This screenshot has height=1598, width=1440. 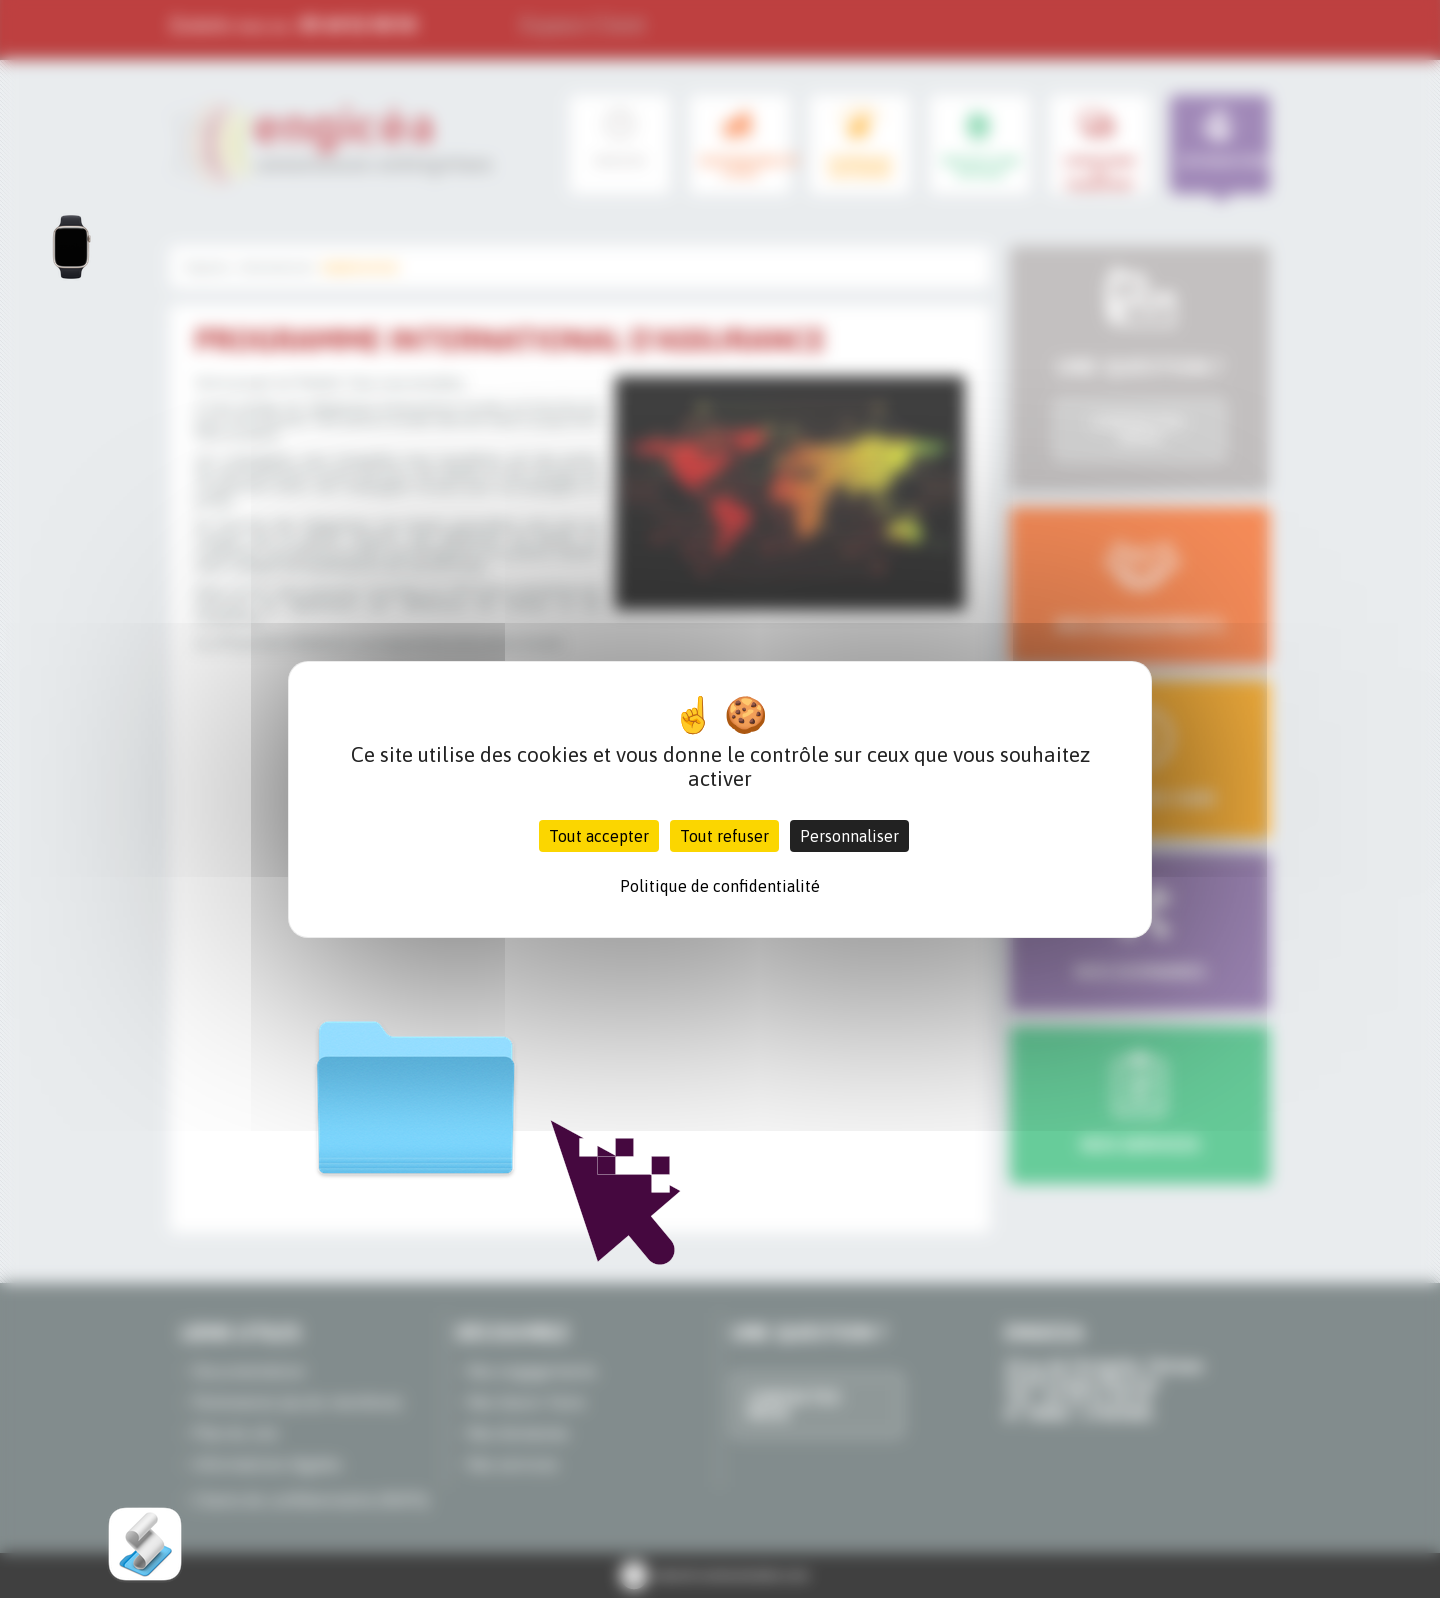 What do you see at coordinates (615, 1192) in the screenshot?
I see `access remote desktop connections` at bounding box center [615, 1192].